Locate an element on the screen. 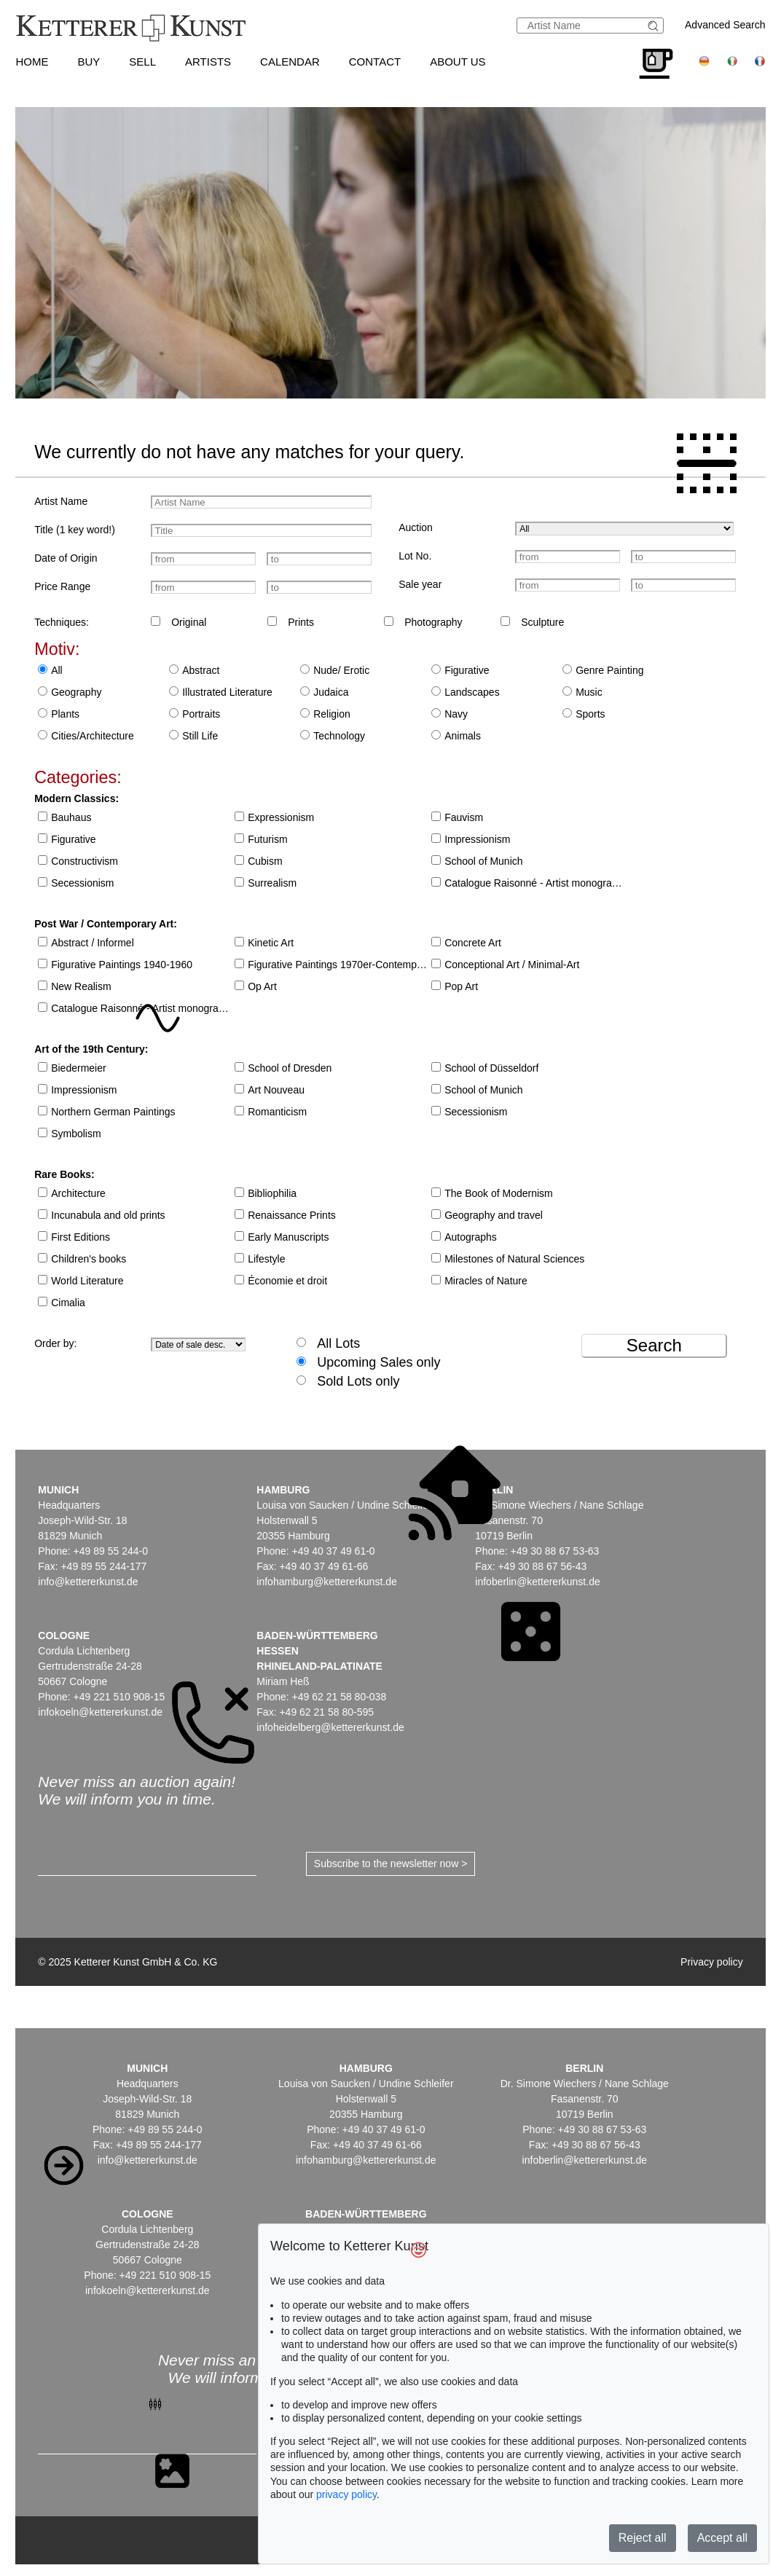  end or decline a phone call is located at coordinates (213, 1722).